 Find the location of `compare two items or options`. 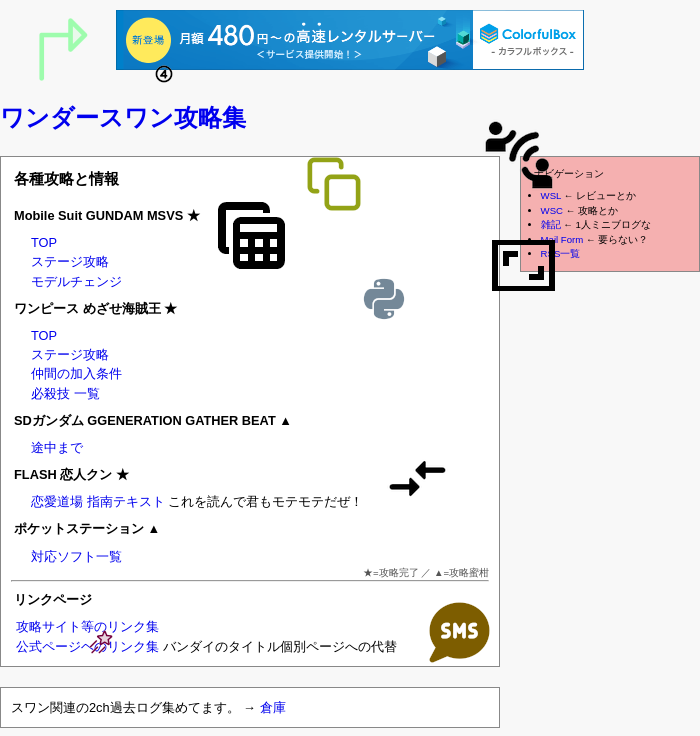

compare two items or options is located at coordinates (417, 478).